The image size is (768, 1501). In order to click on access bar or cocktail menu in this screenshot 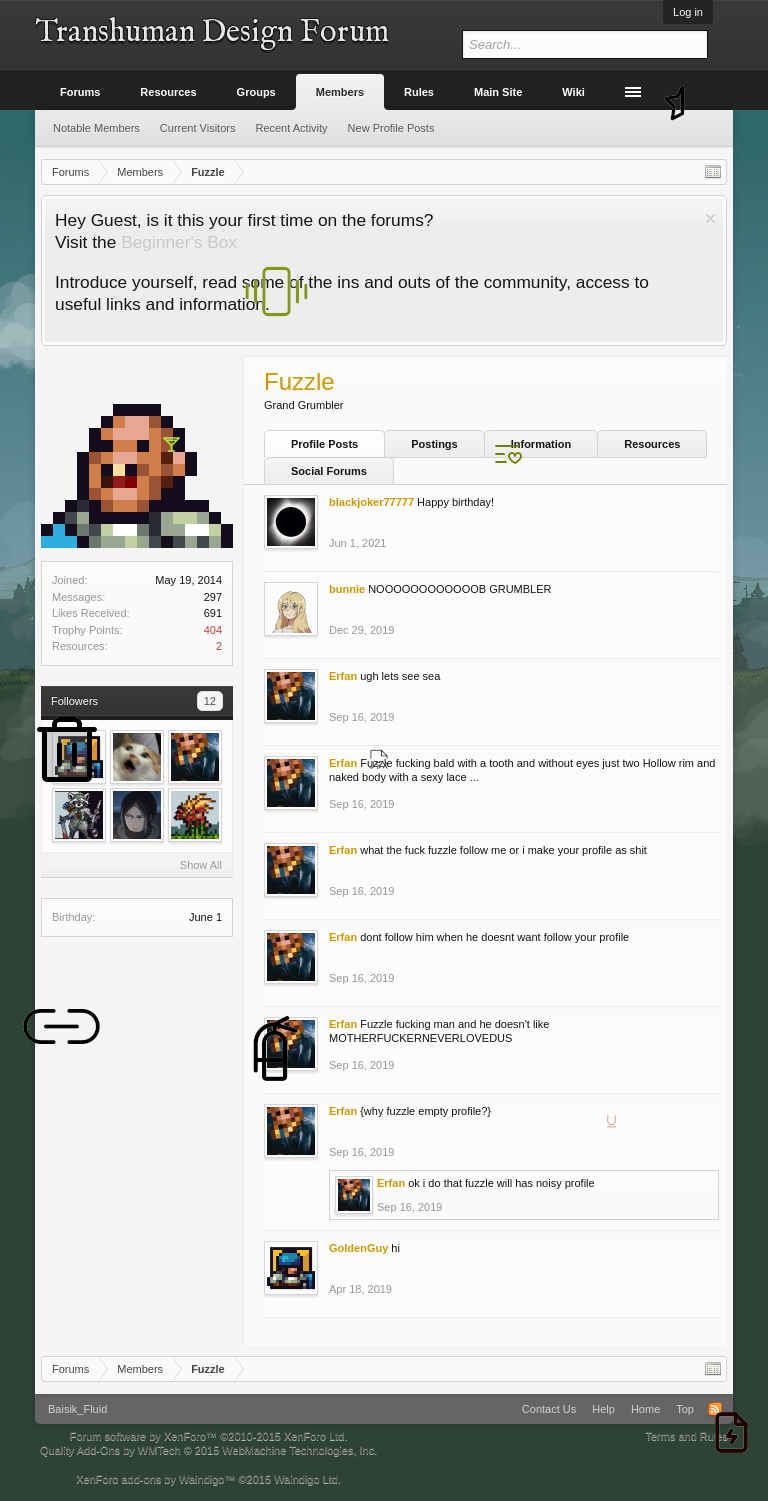, I will do `click(171, 444)`.